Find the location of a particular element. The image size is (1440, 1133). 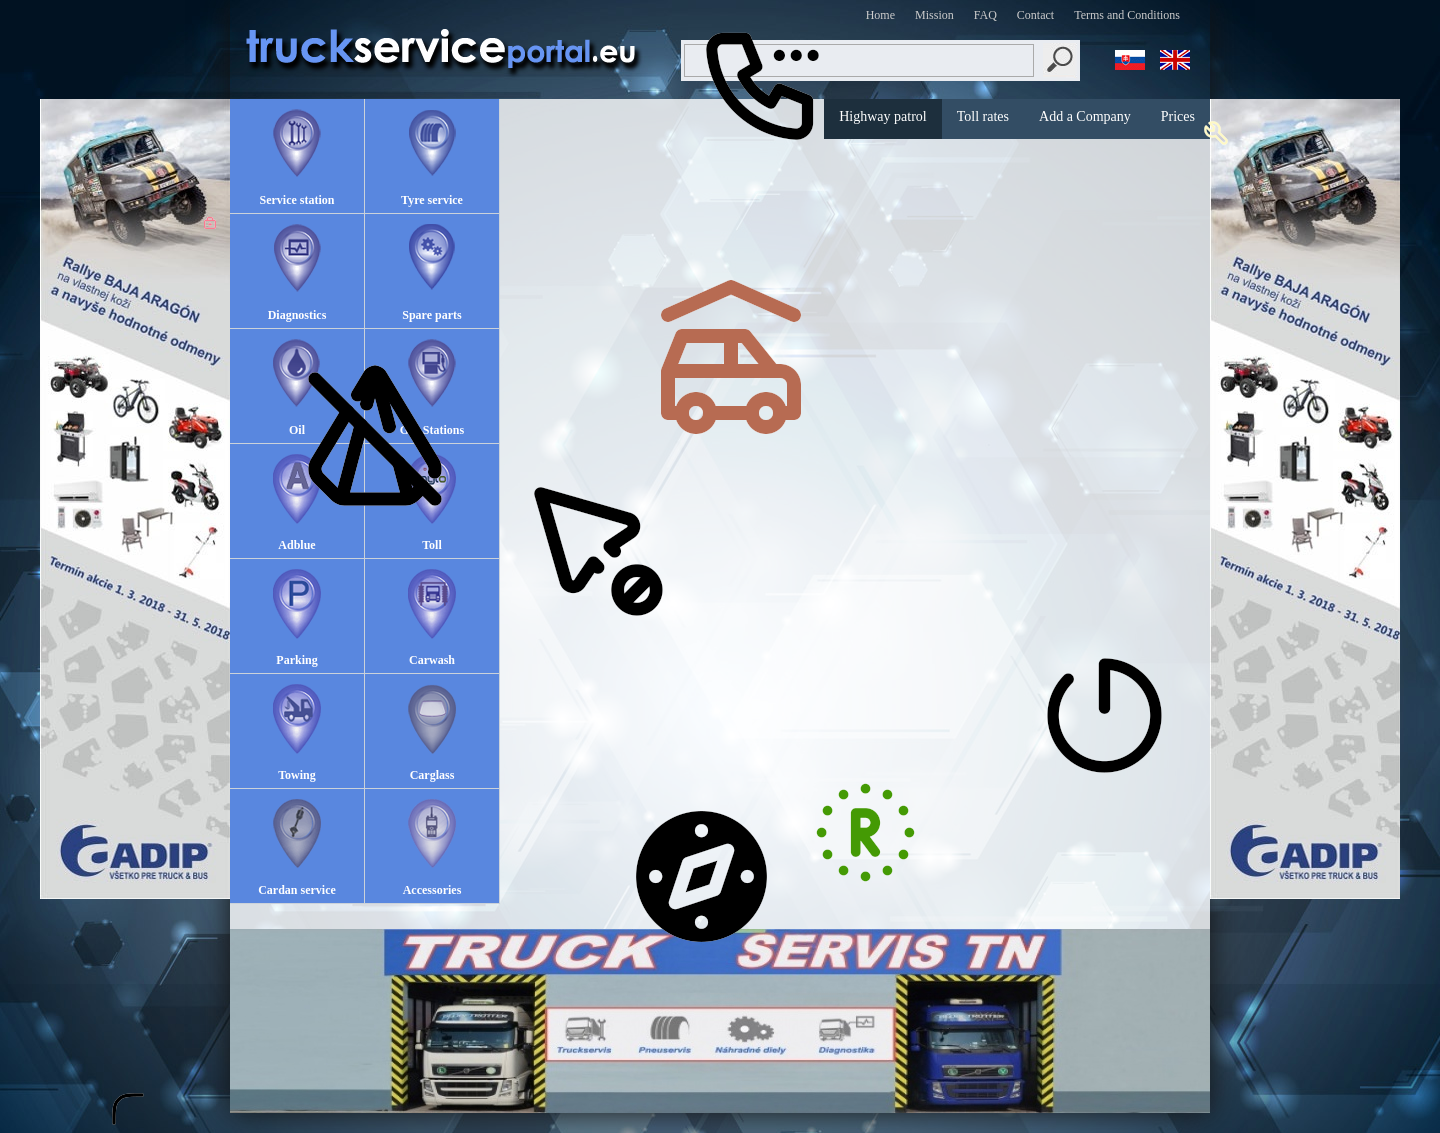

access health or medical resources is located at coordinates (210, 223).